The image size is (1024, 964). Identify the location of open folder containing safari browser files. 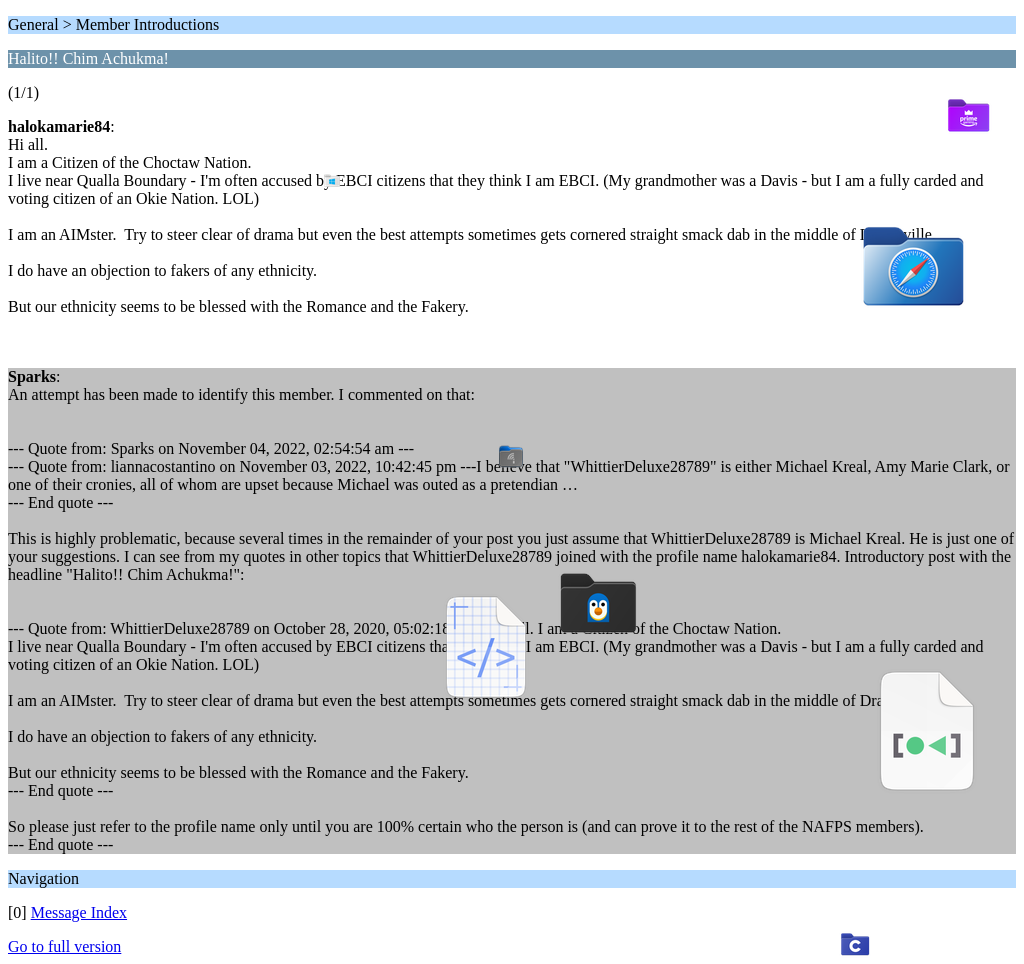
(913, 269).